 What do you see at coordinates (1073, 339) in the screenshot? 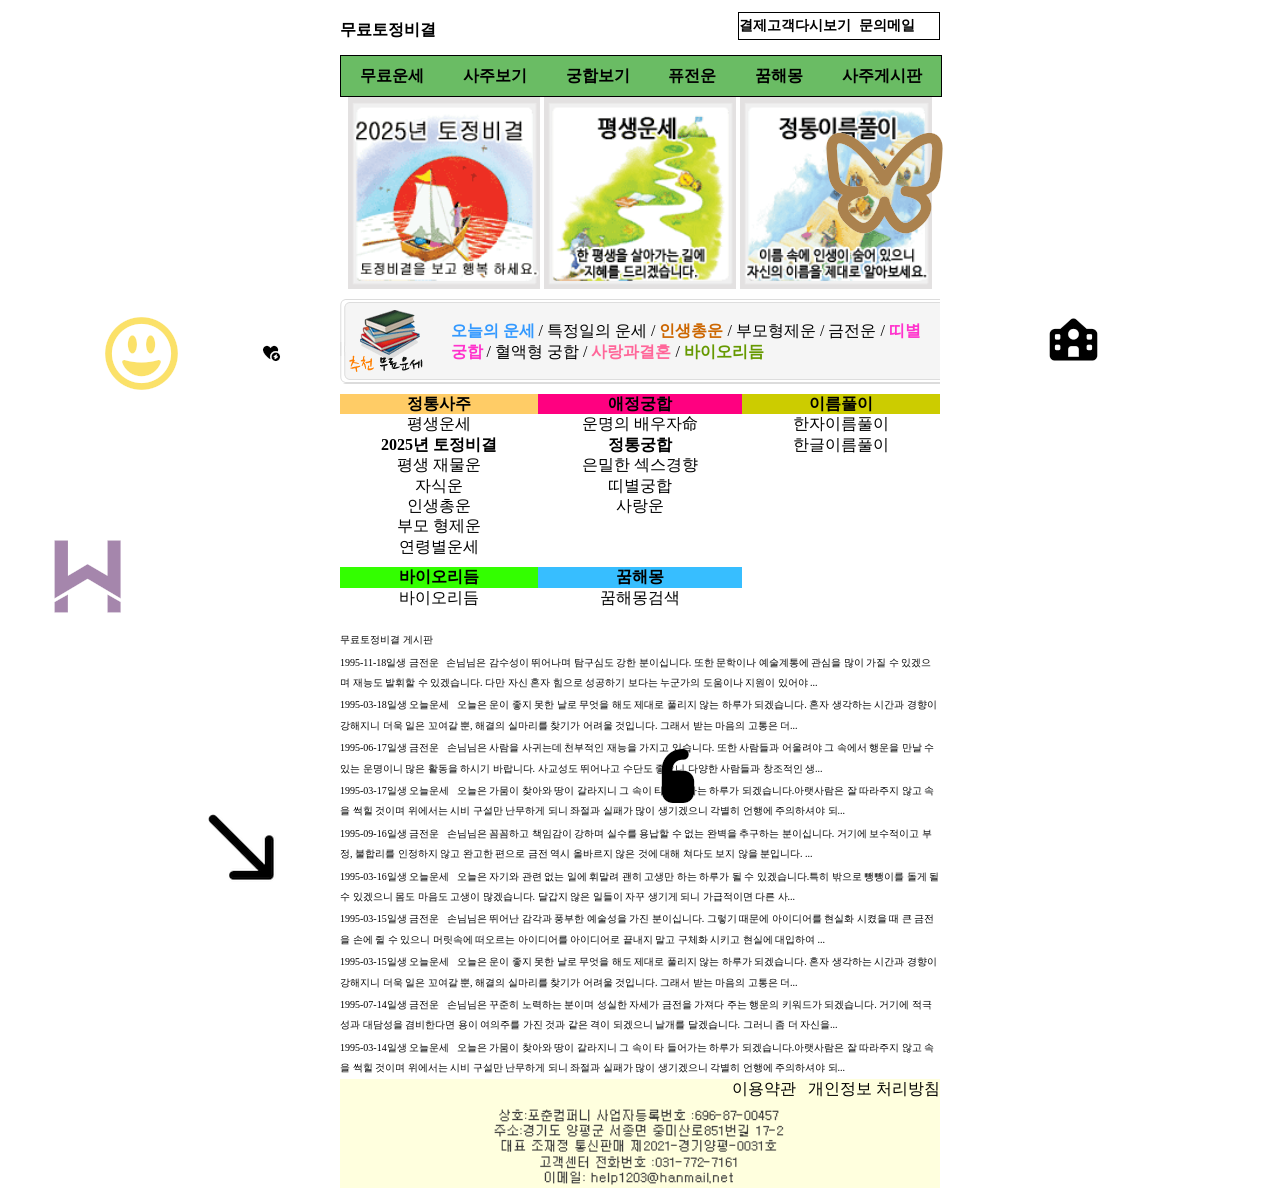
I see `access school or education-related features` at bounding box center [1073, 339].